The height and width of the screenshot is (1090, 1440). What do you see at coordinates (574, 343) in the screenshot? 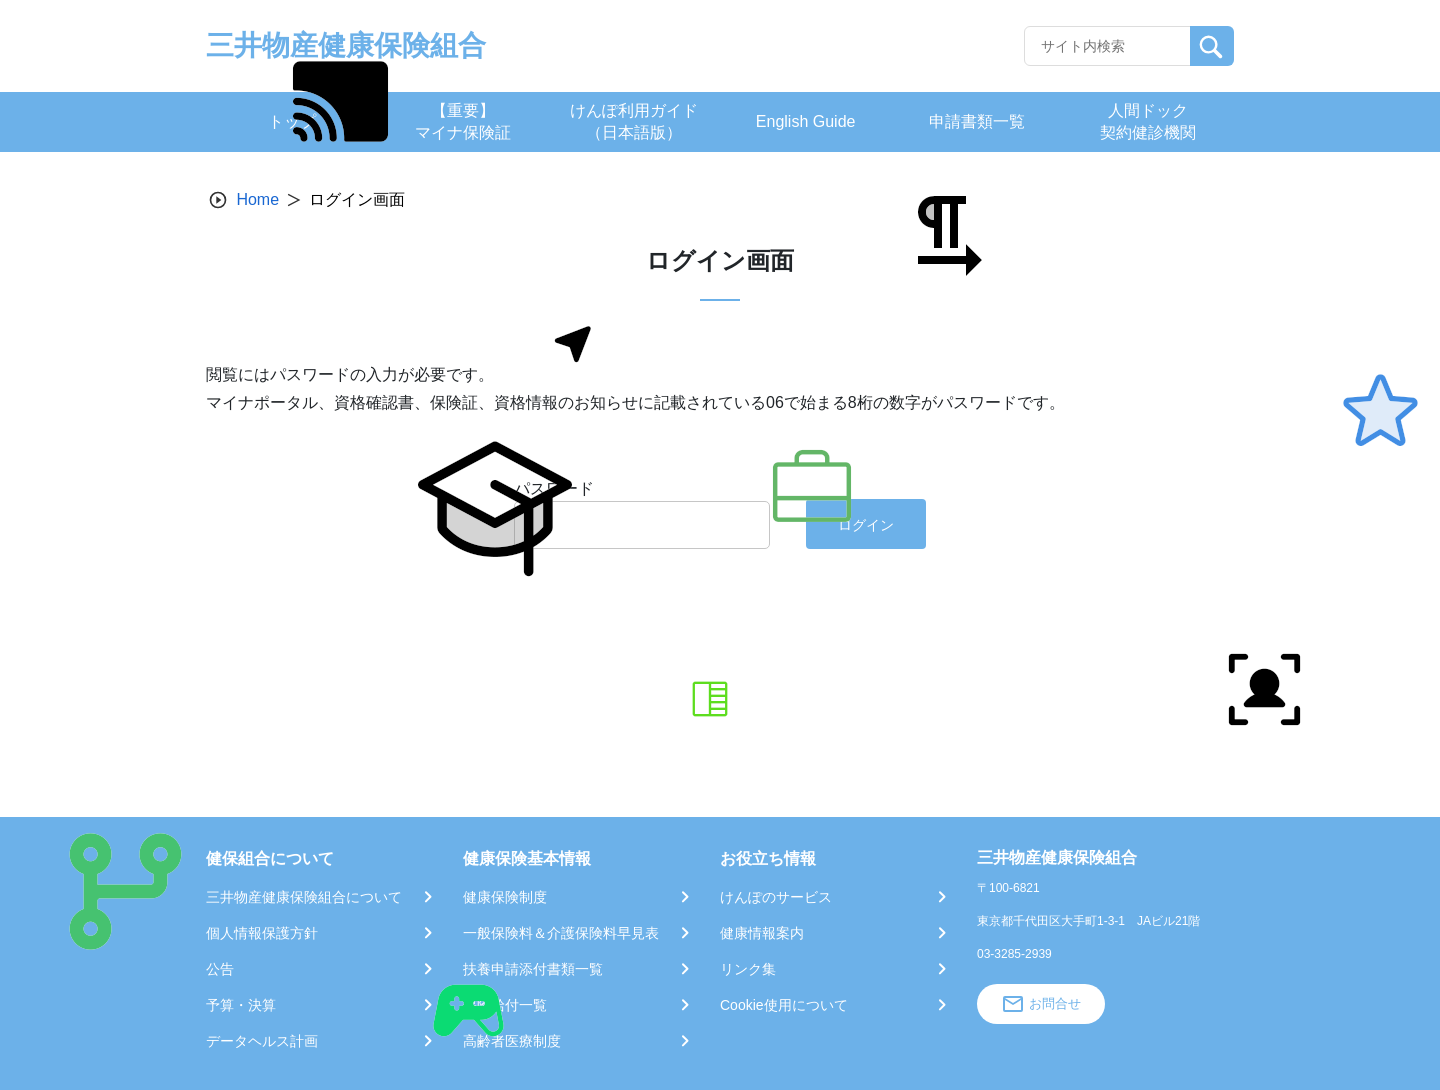
I see `navigate to your current location` at bounding box center [574, 343].